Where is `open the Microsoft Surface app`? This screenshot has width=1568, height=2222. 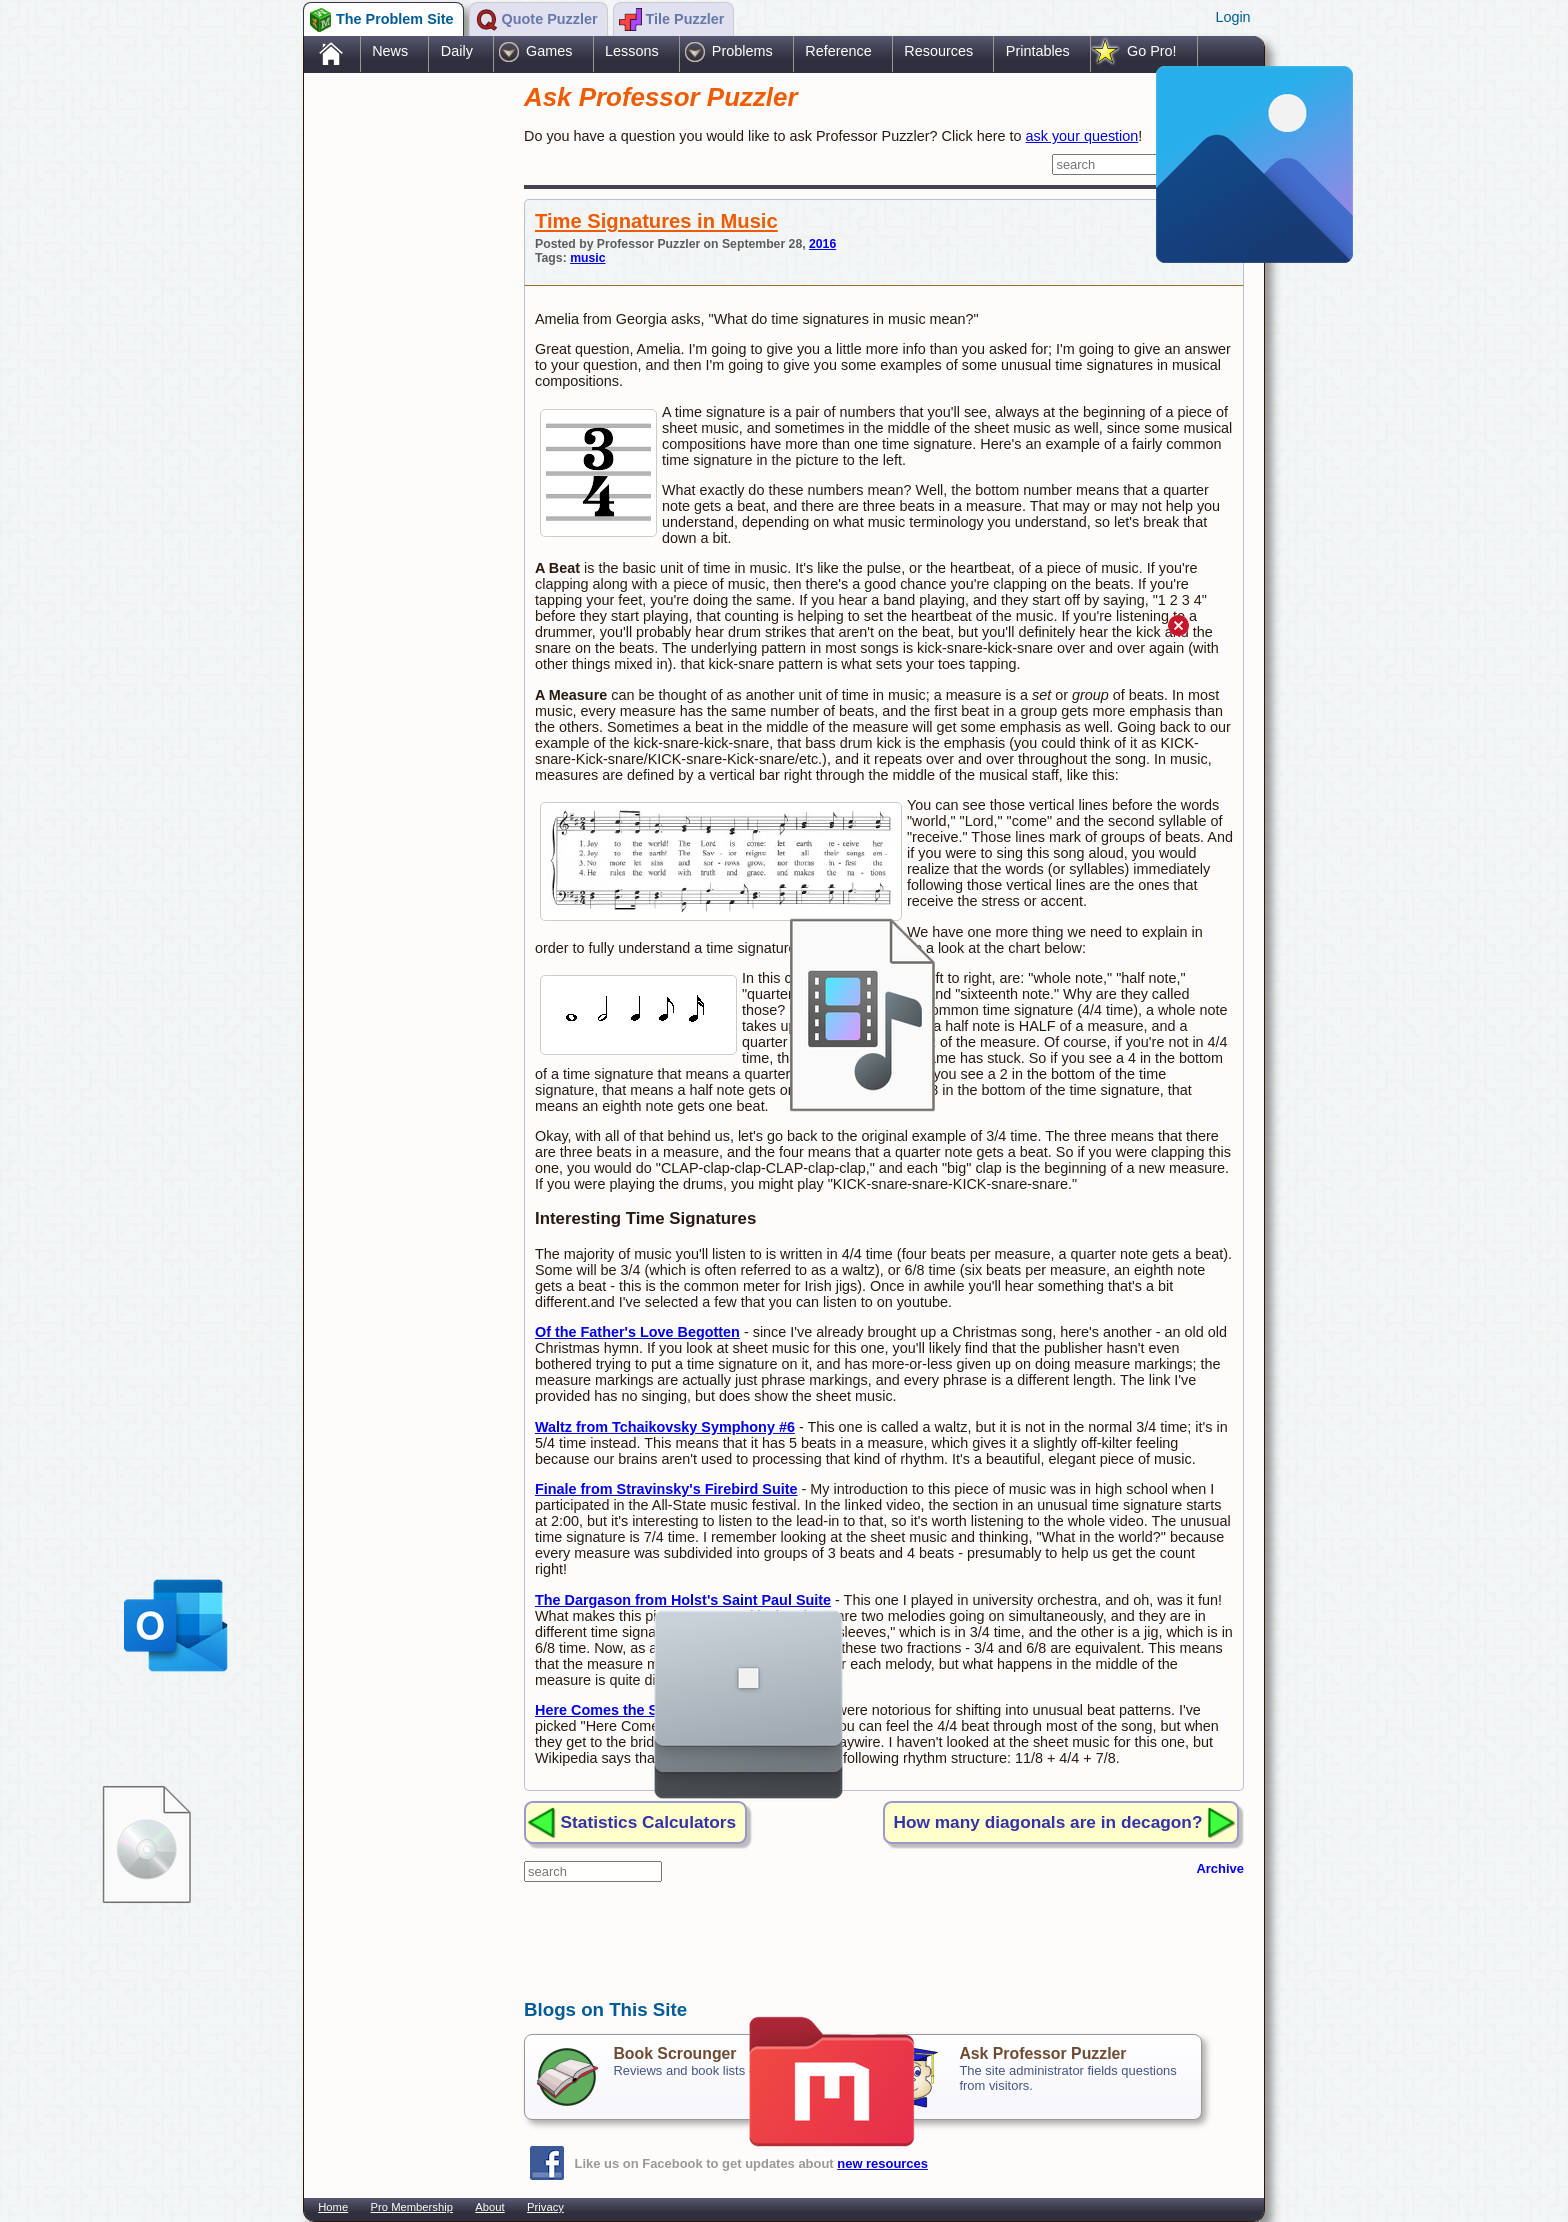 open the Microsoft Surface app is located at coordinates (748, 1704).